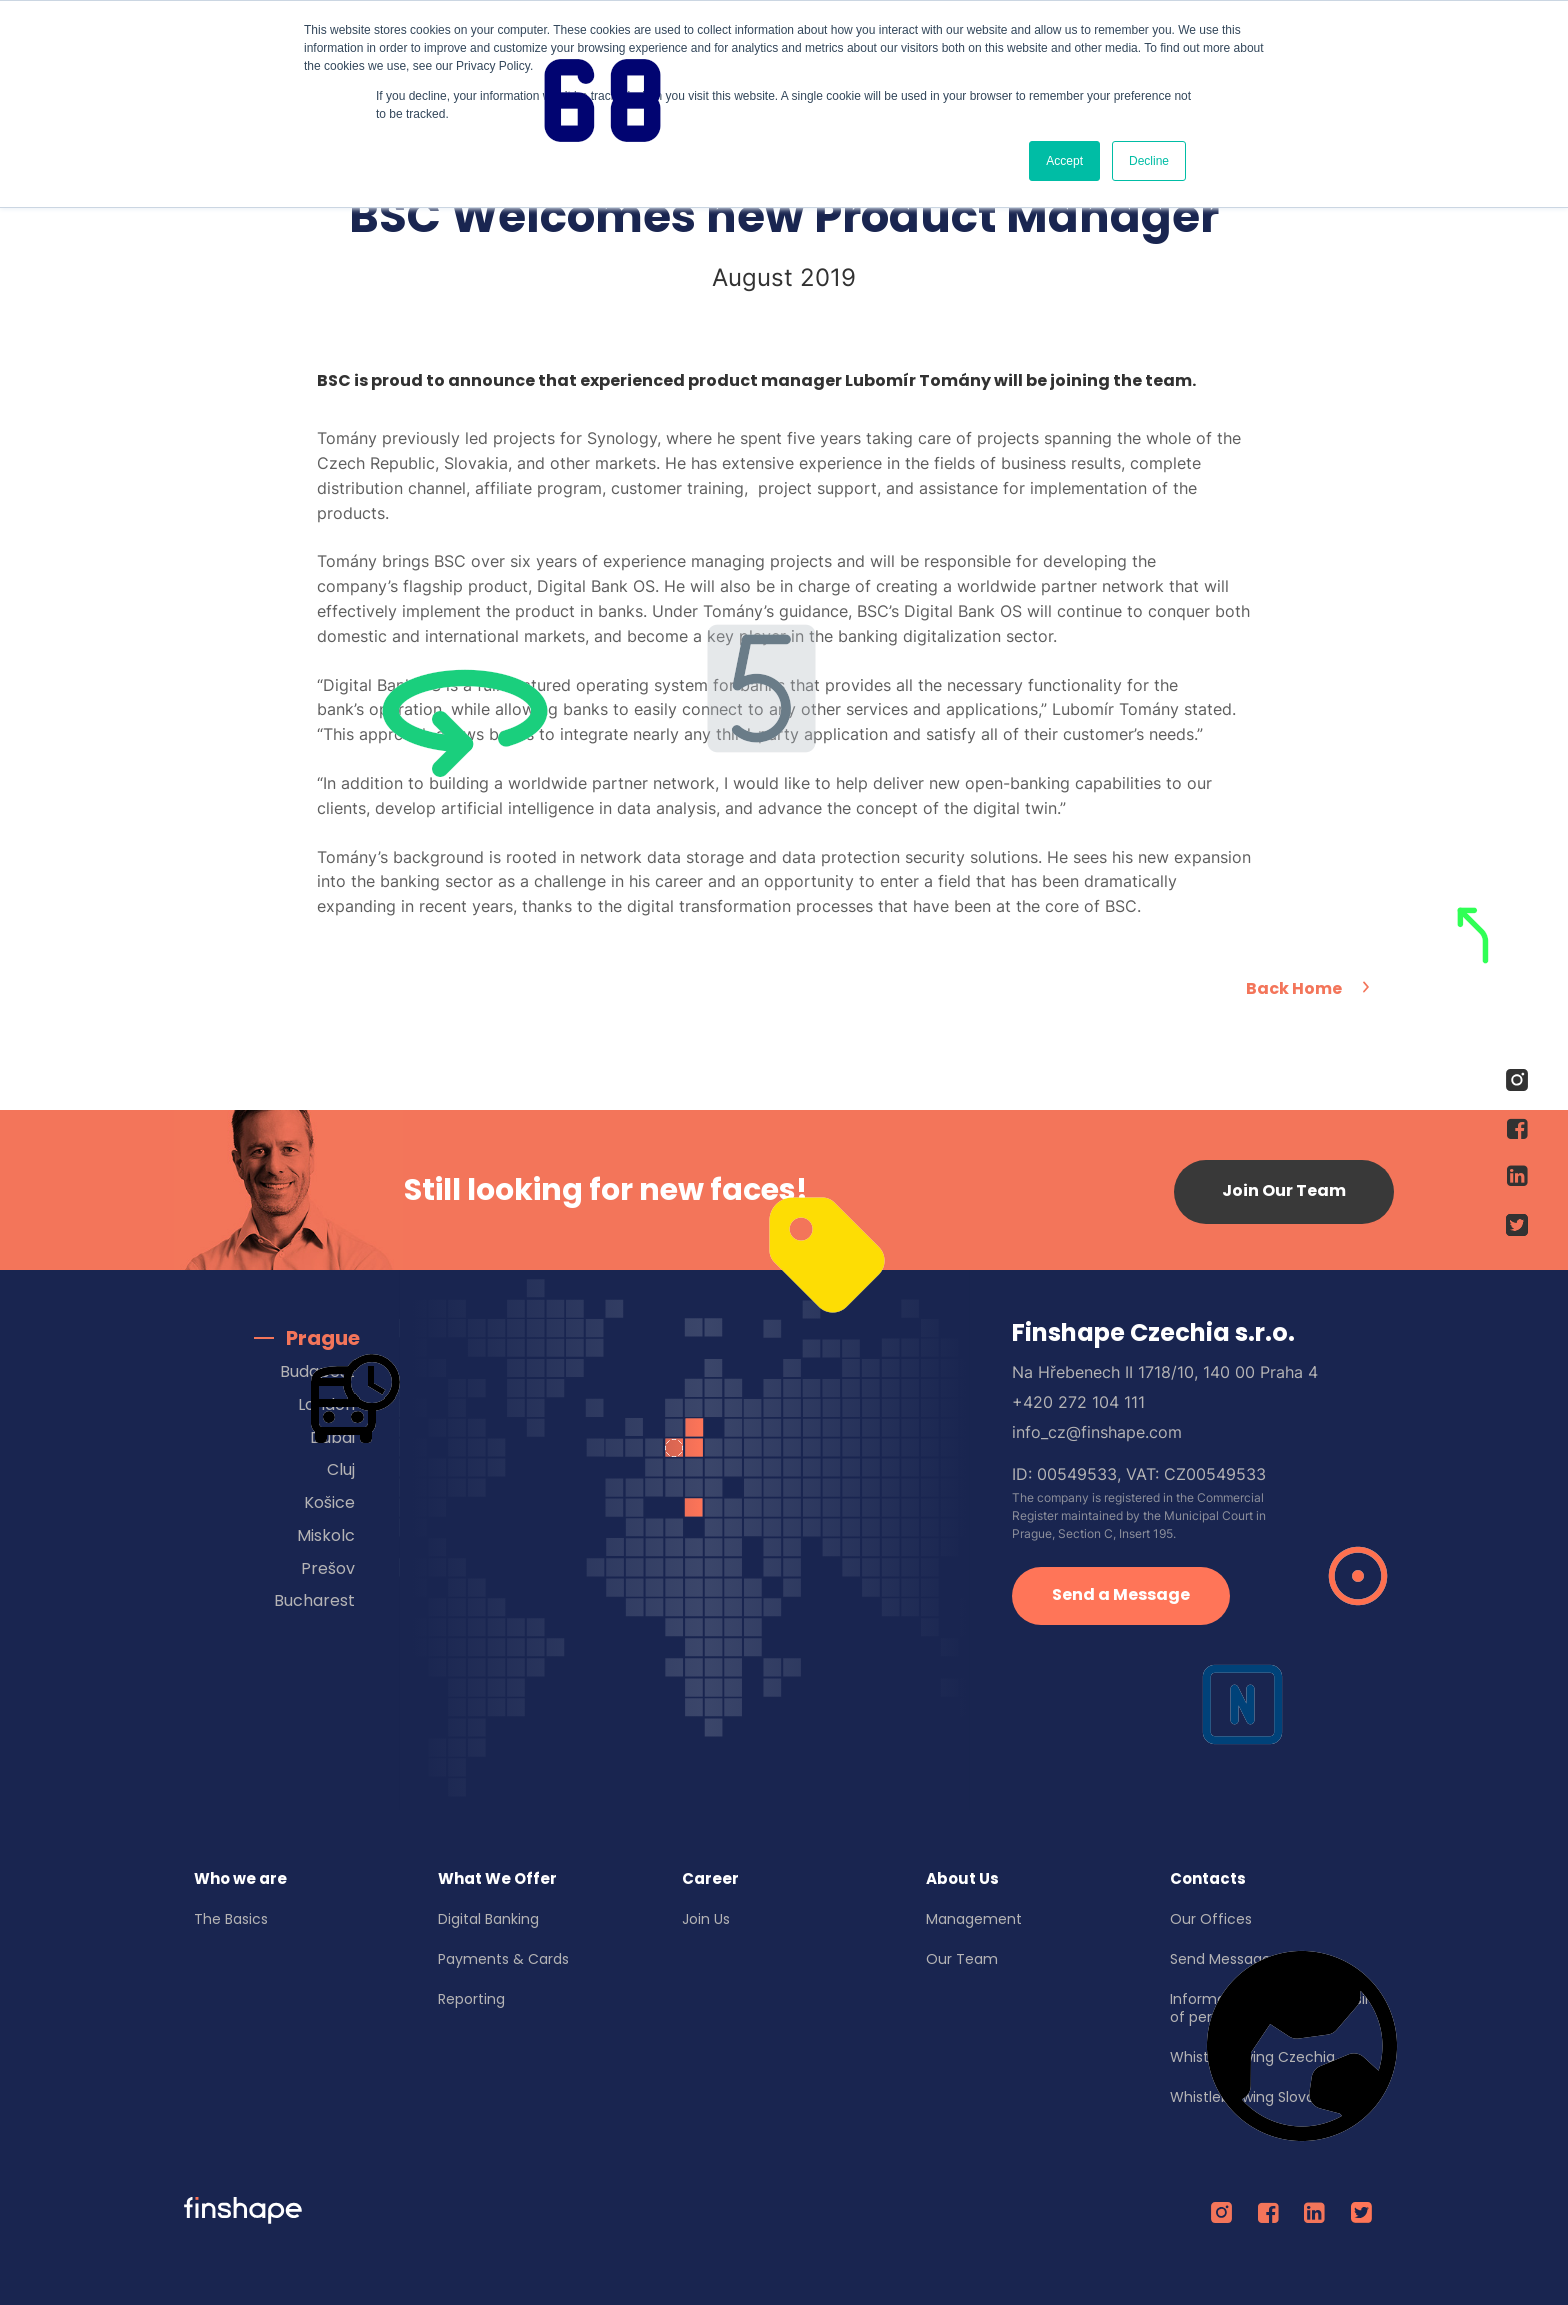 The image size is (1568, 2305). Describe the element at coordinates (1302, 2046) in the screenshot. I see `switch to international or global settings` at that location.